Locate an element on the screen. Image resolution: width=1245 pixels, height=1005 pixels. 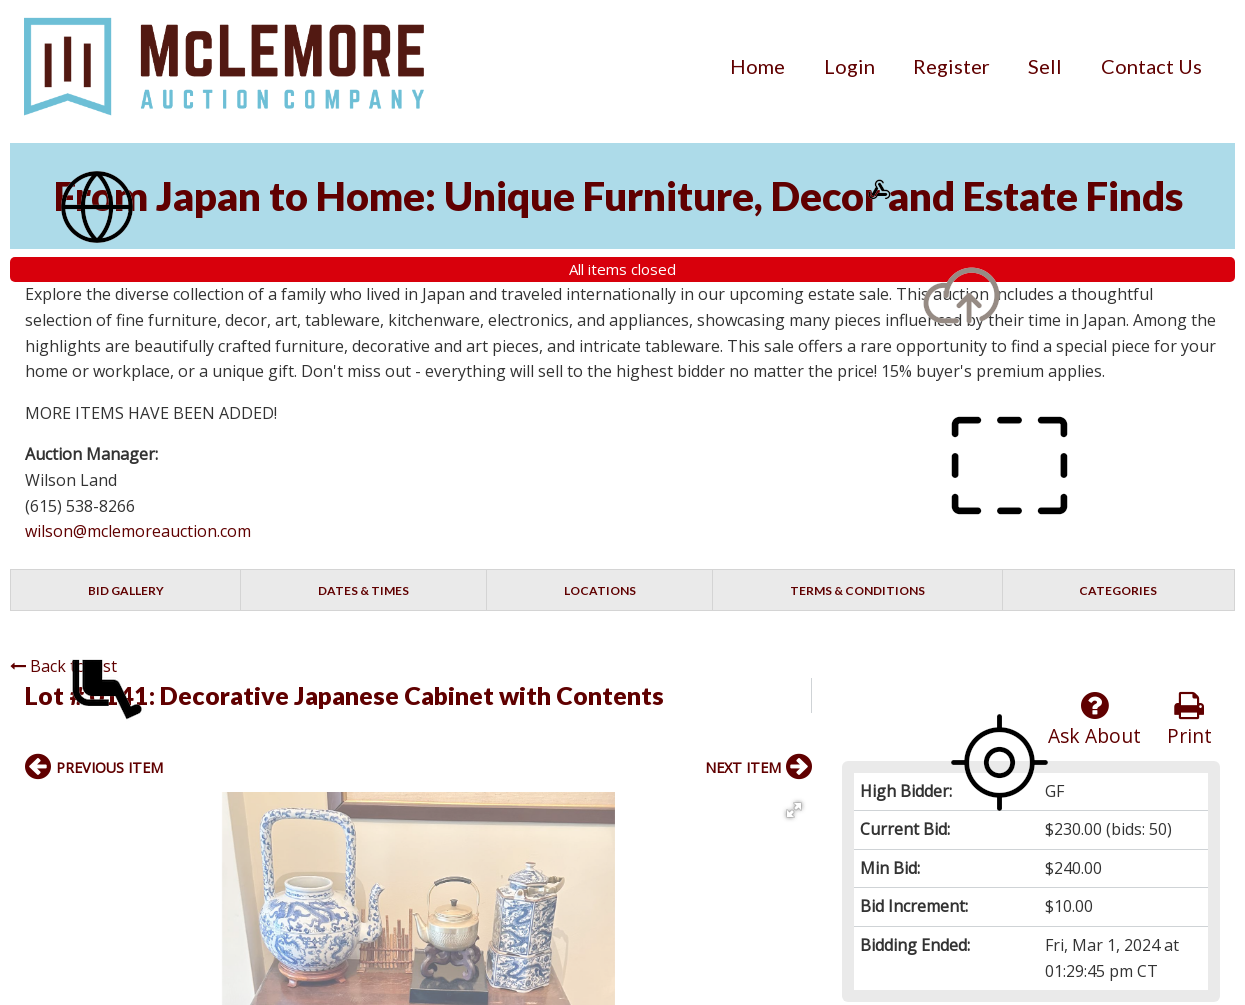
switch to global or worldwide view is located at coordinates (97, 207).